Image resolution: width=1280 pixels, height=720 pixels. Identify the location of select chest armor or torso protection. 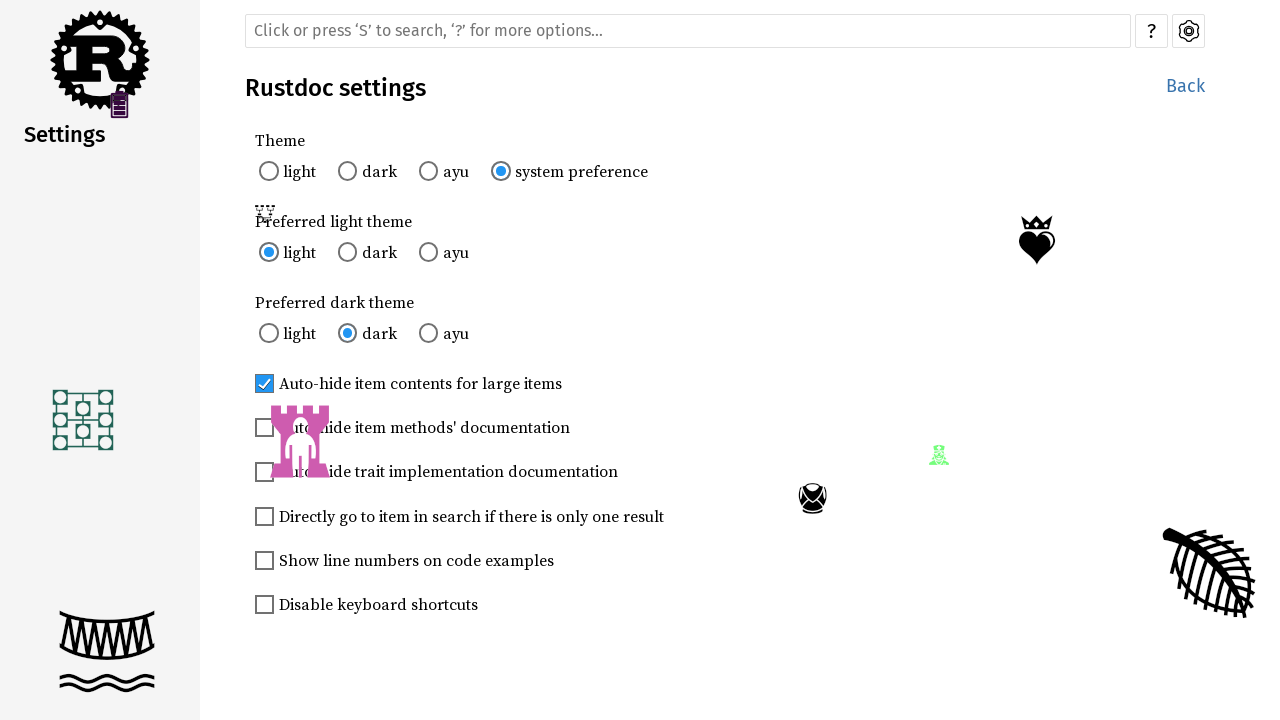
(812, 498).